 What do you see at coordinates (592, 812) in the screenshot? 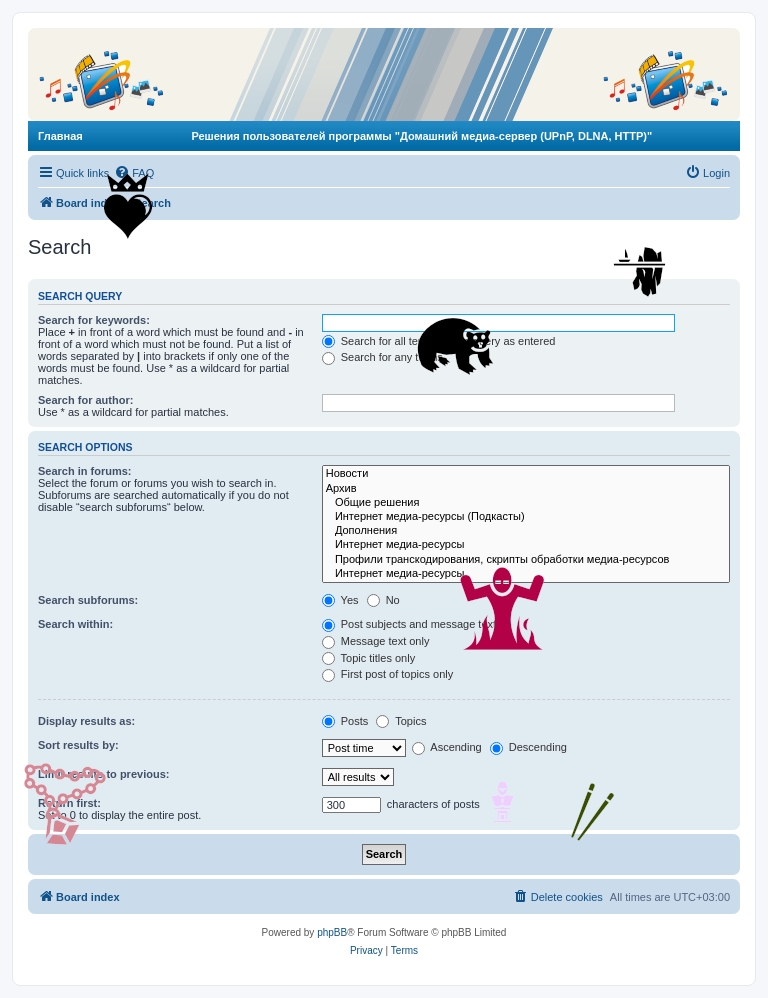
I see `browse asian cuisine or restaurants` at bounding box center [592, 812].